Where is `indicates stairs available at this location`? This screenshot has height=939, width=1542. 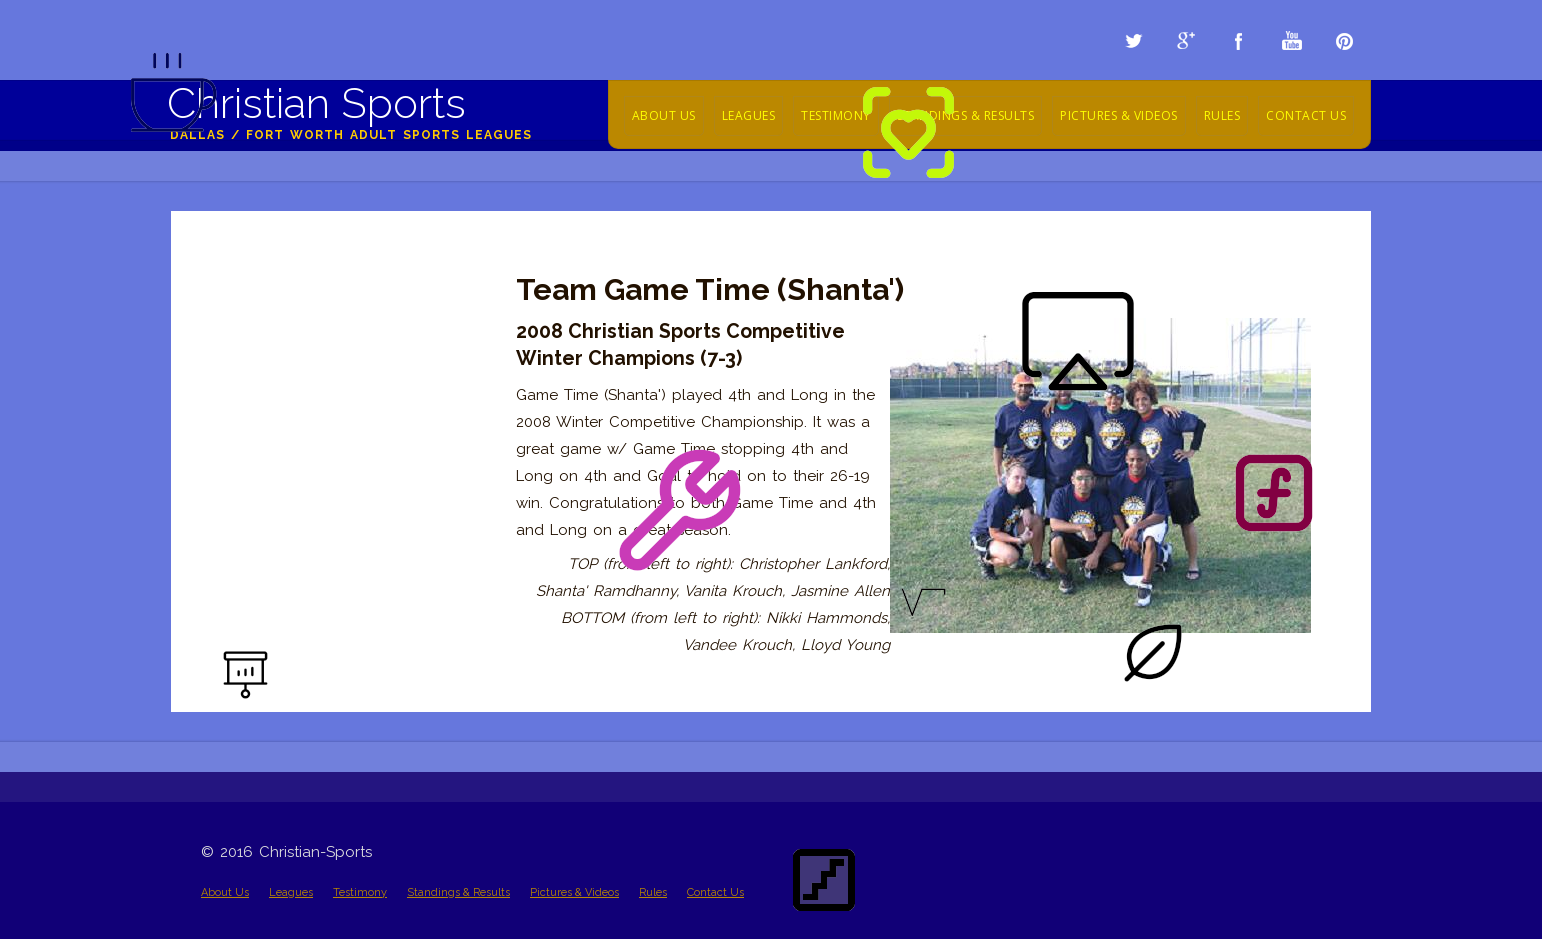
indicates stairs available at this location is located at coordinates (824, 880).